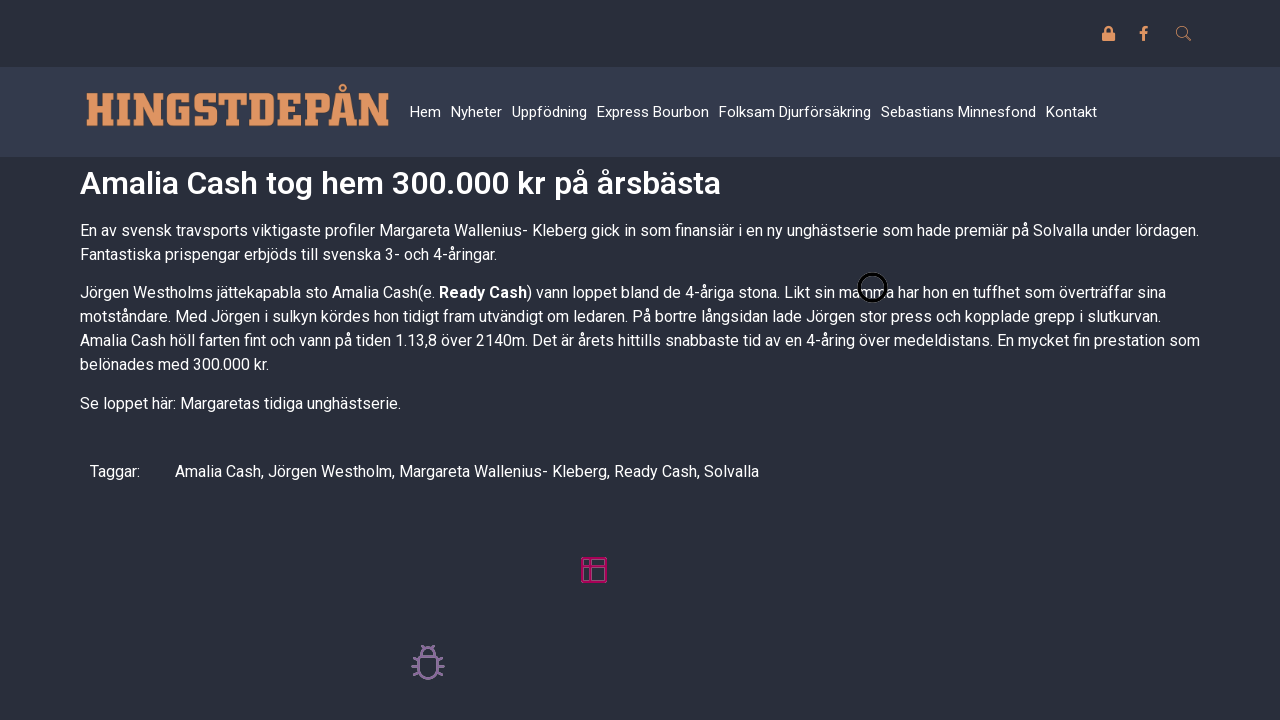 The width and height of the screenshot is (1280, 720). What do you see at coordinates (594, 570) in the screenshot?
I see `view data in table format` at bounding box center [594, 570].